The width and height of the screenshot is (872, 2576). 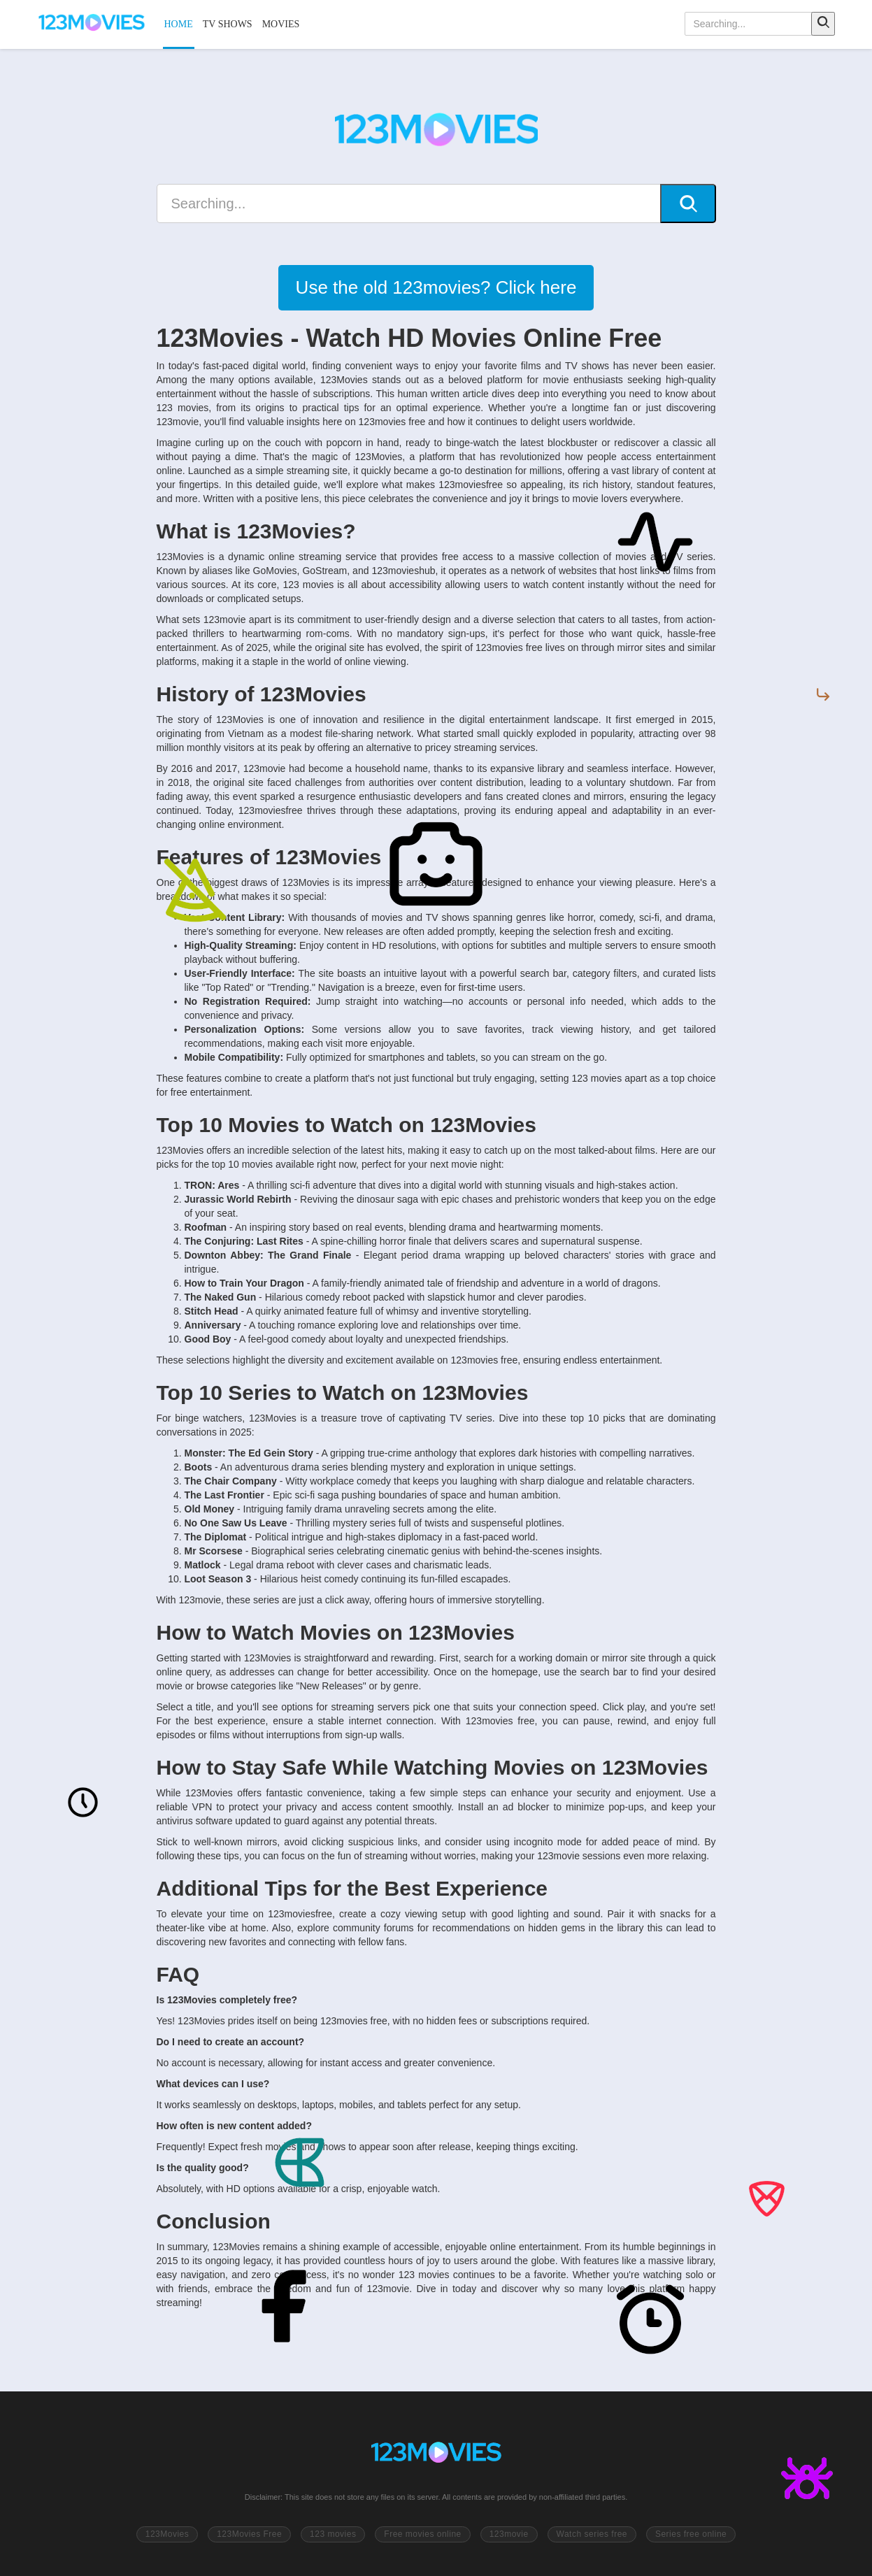 I want to click on indicates bug or error in the system, so click(x=807, y=2480).